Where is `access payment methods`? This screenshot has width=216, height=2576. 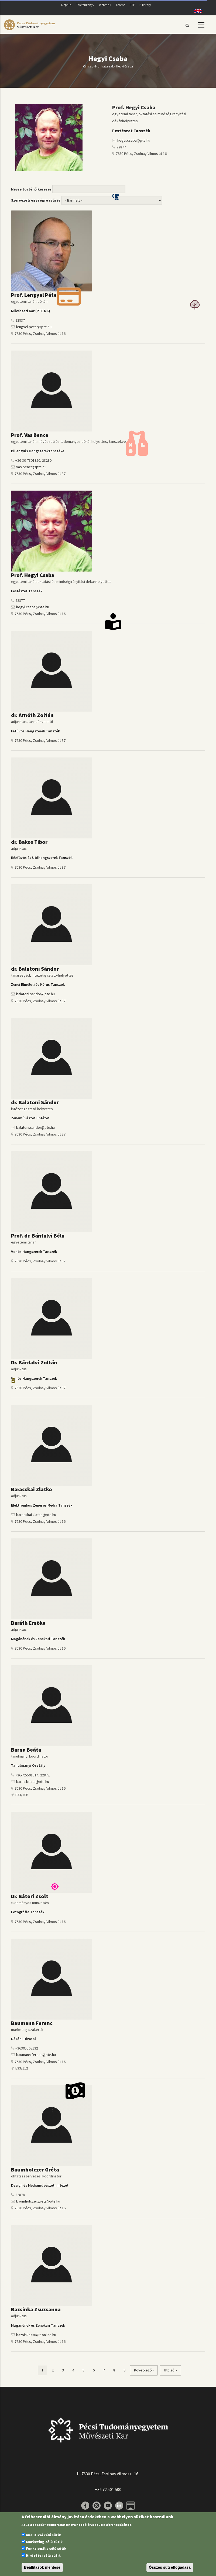
access payment methods is located at coordinates (69, 297).